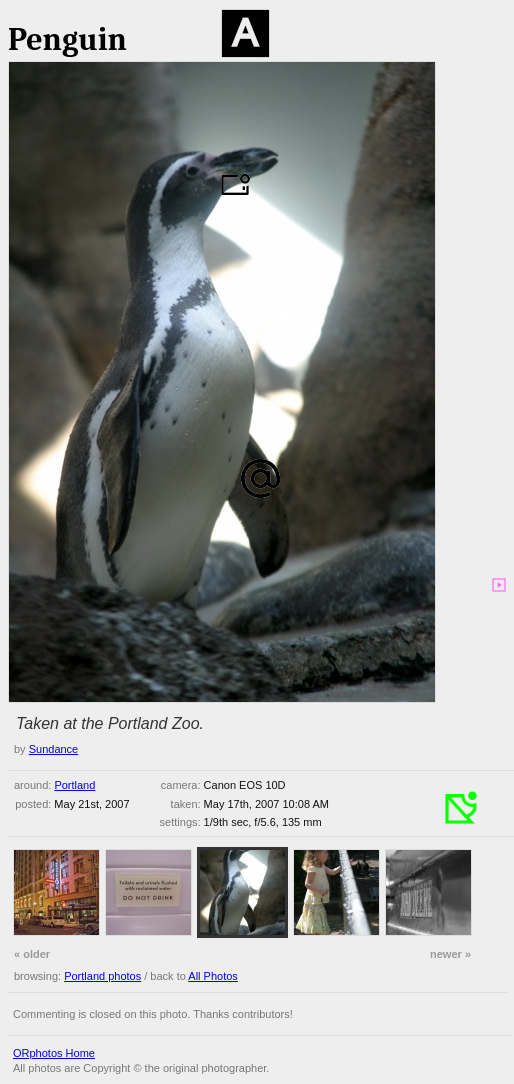 The width and height of the screenshot is (514, 1084). I want to click on compose a new email, so click(260, 478).